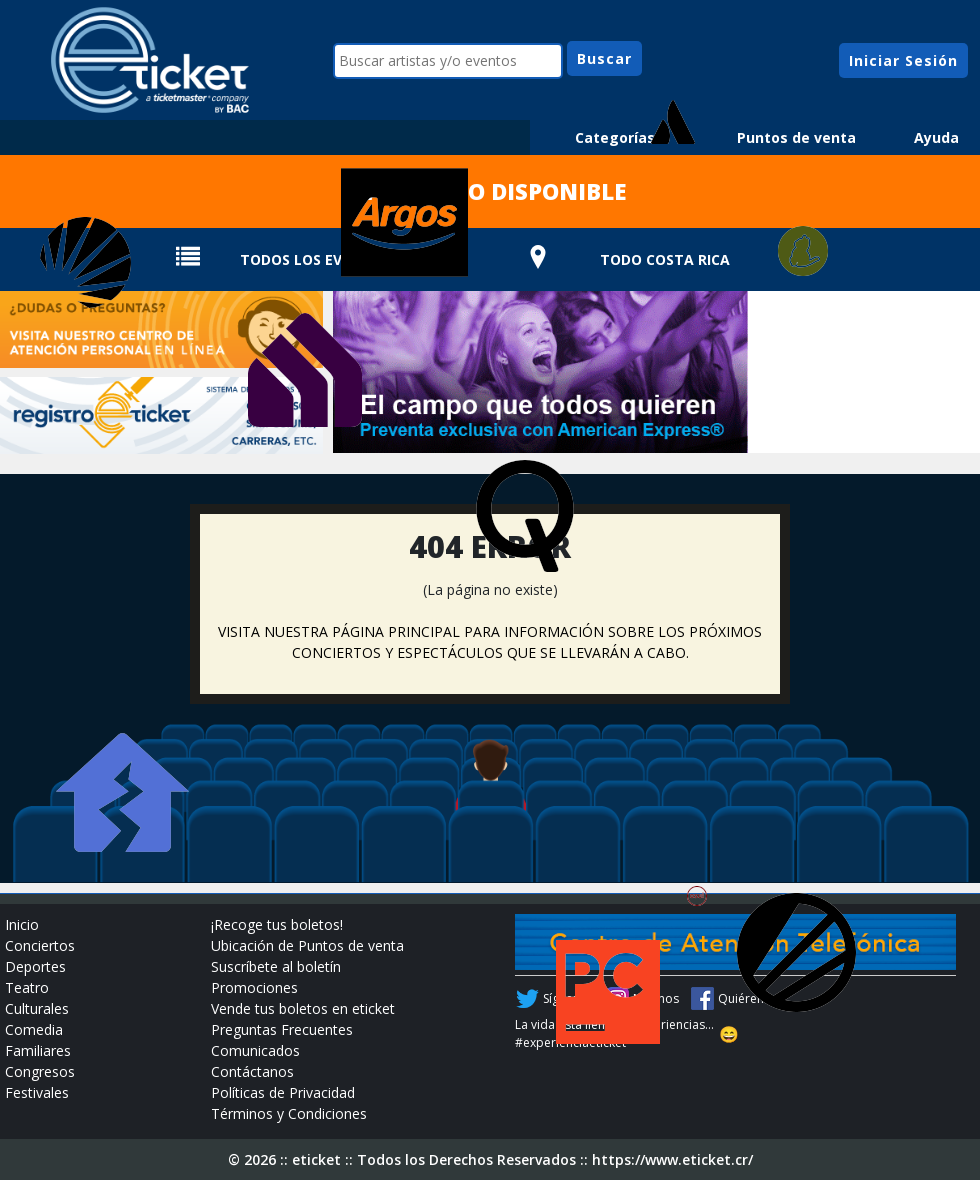 This screenshot has width=980, height=1180. I want to click on atlassian company logo, so click(673, 122).